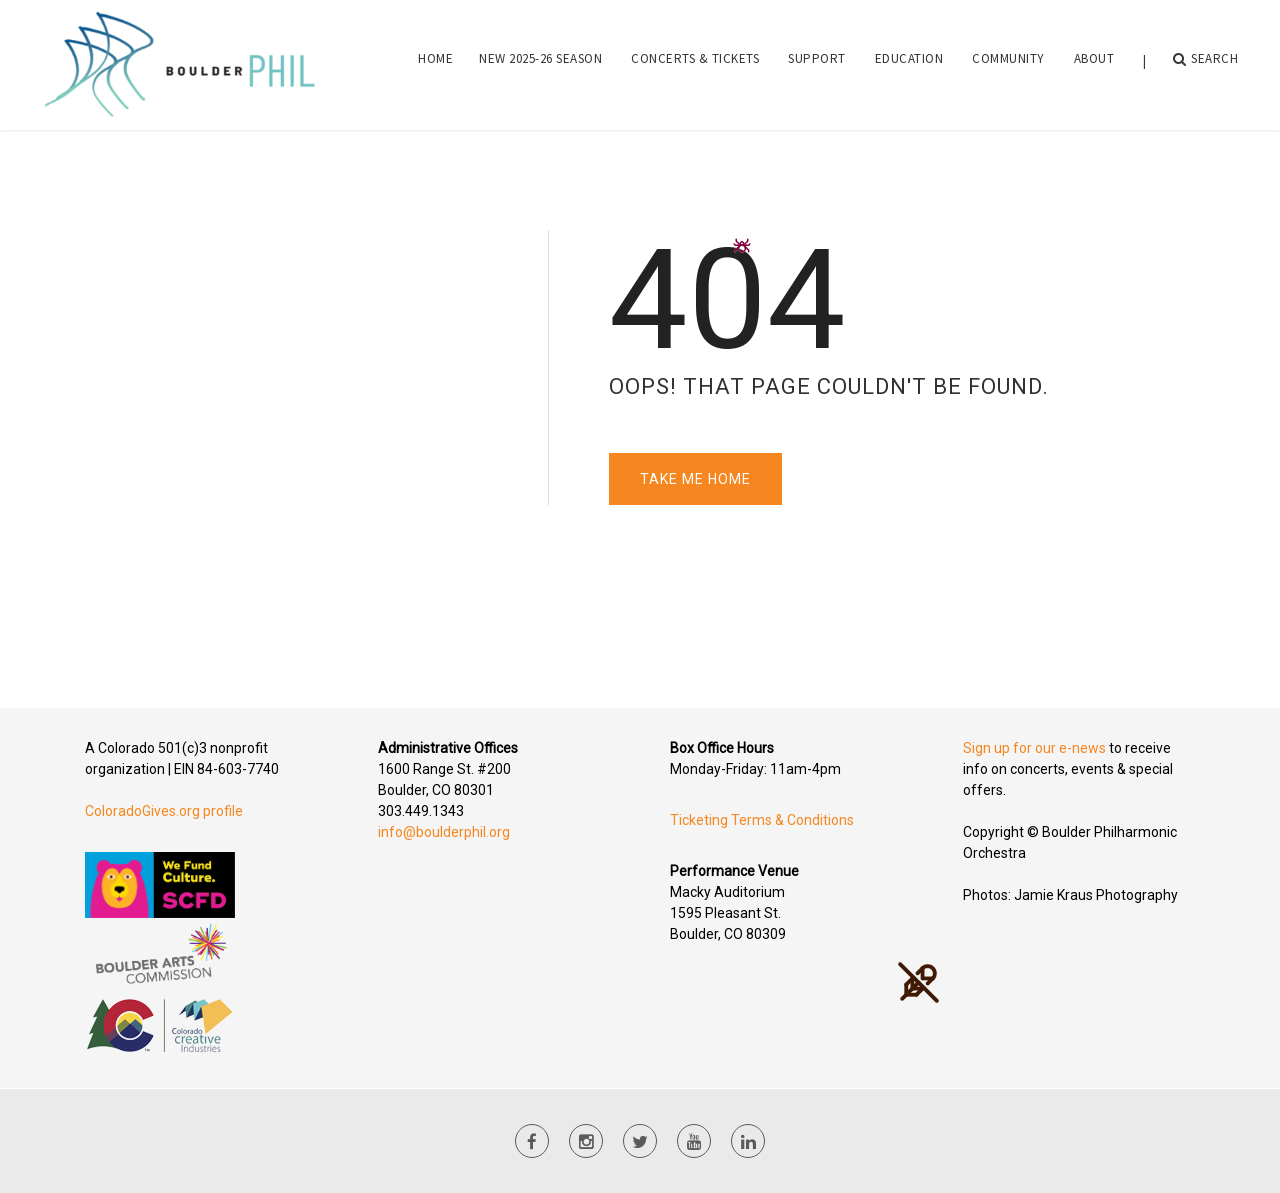  Describe the element at coordinates (742, 246) in the screenshot. I see `indicates bug or error in the system` at that location.